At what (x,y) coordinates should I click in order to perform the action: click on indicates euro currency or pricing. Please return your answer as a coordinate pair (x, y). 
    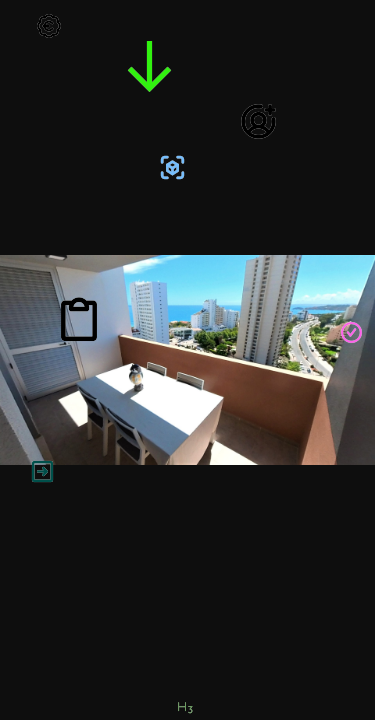
    Looking at the image, I should click on (49, 26).